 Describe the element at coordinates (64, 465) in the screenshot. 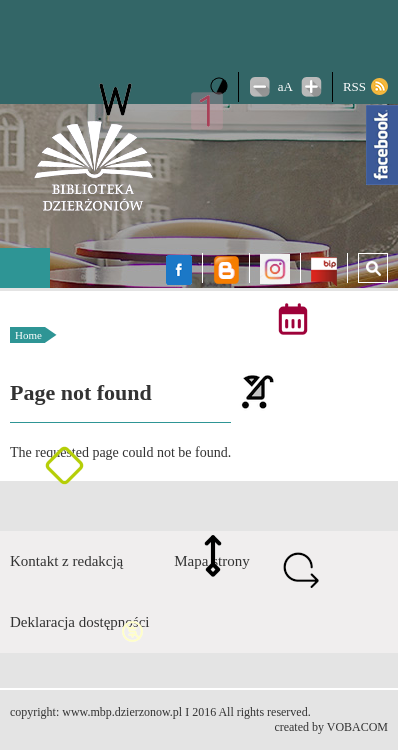

I see `indicates premium or VIP membership status` at that location.